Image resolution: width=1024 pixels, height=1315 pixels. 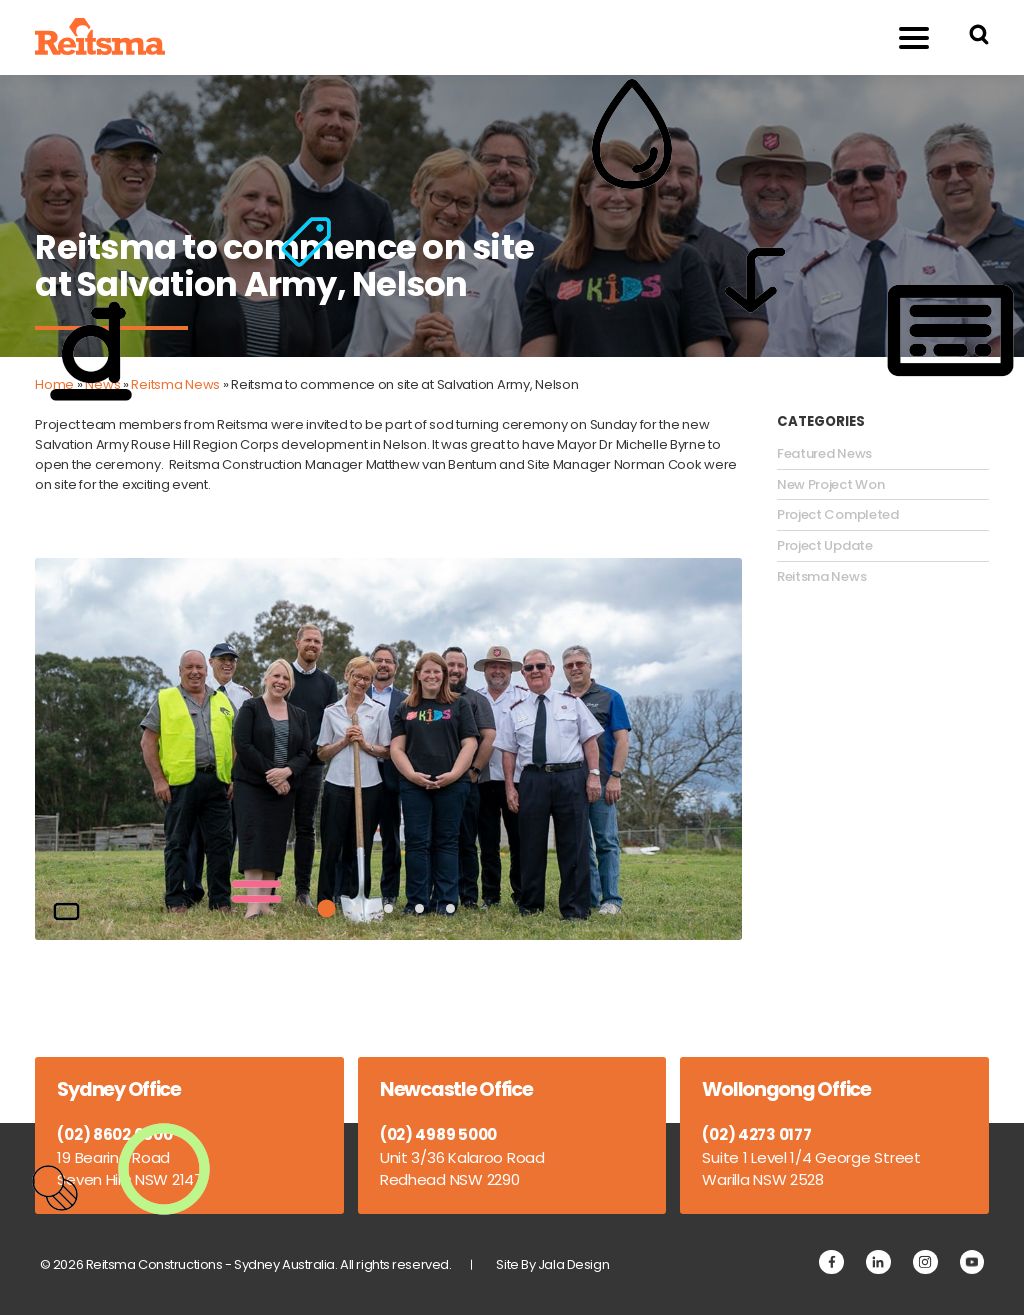 I want to click on crop image to 3:2 aspect ratio, so click(x=66, y=911).